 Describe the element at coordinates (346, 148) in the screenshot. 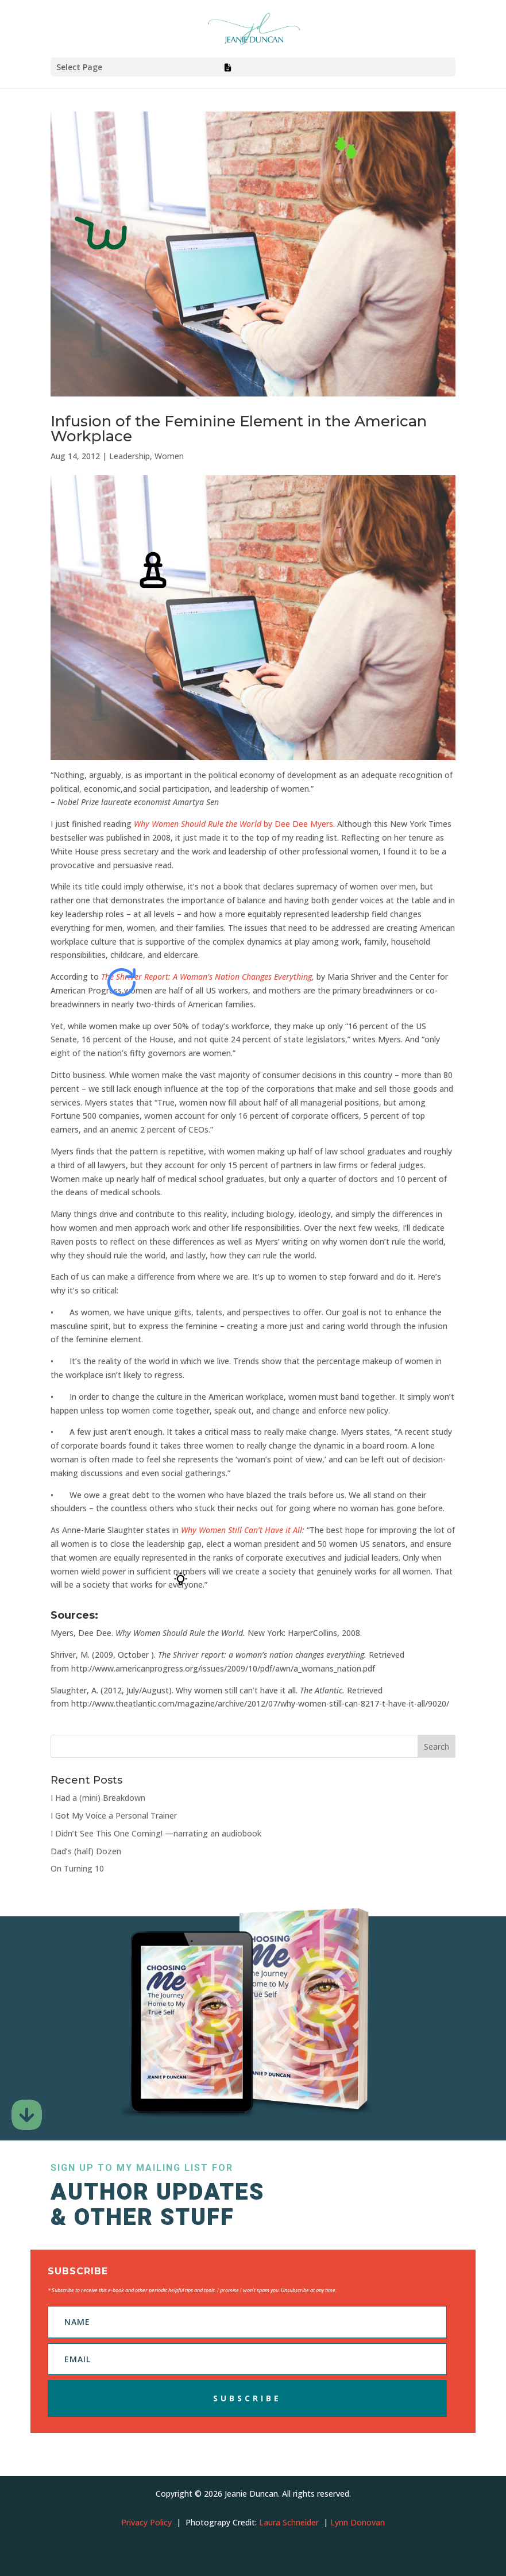

I see `view bug reports or known issues` at that location.